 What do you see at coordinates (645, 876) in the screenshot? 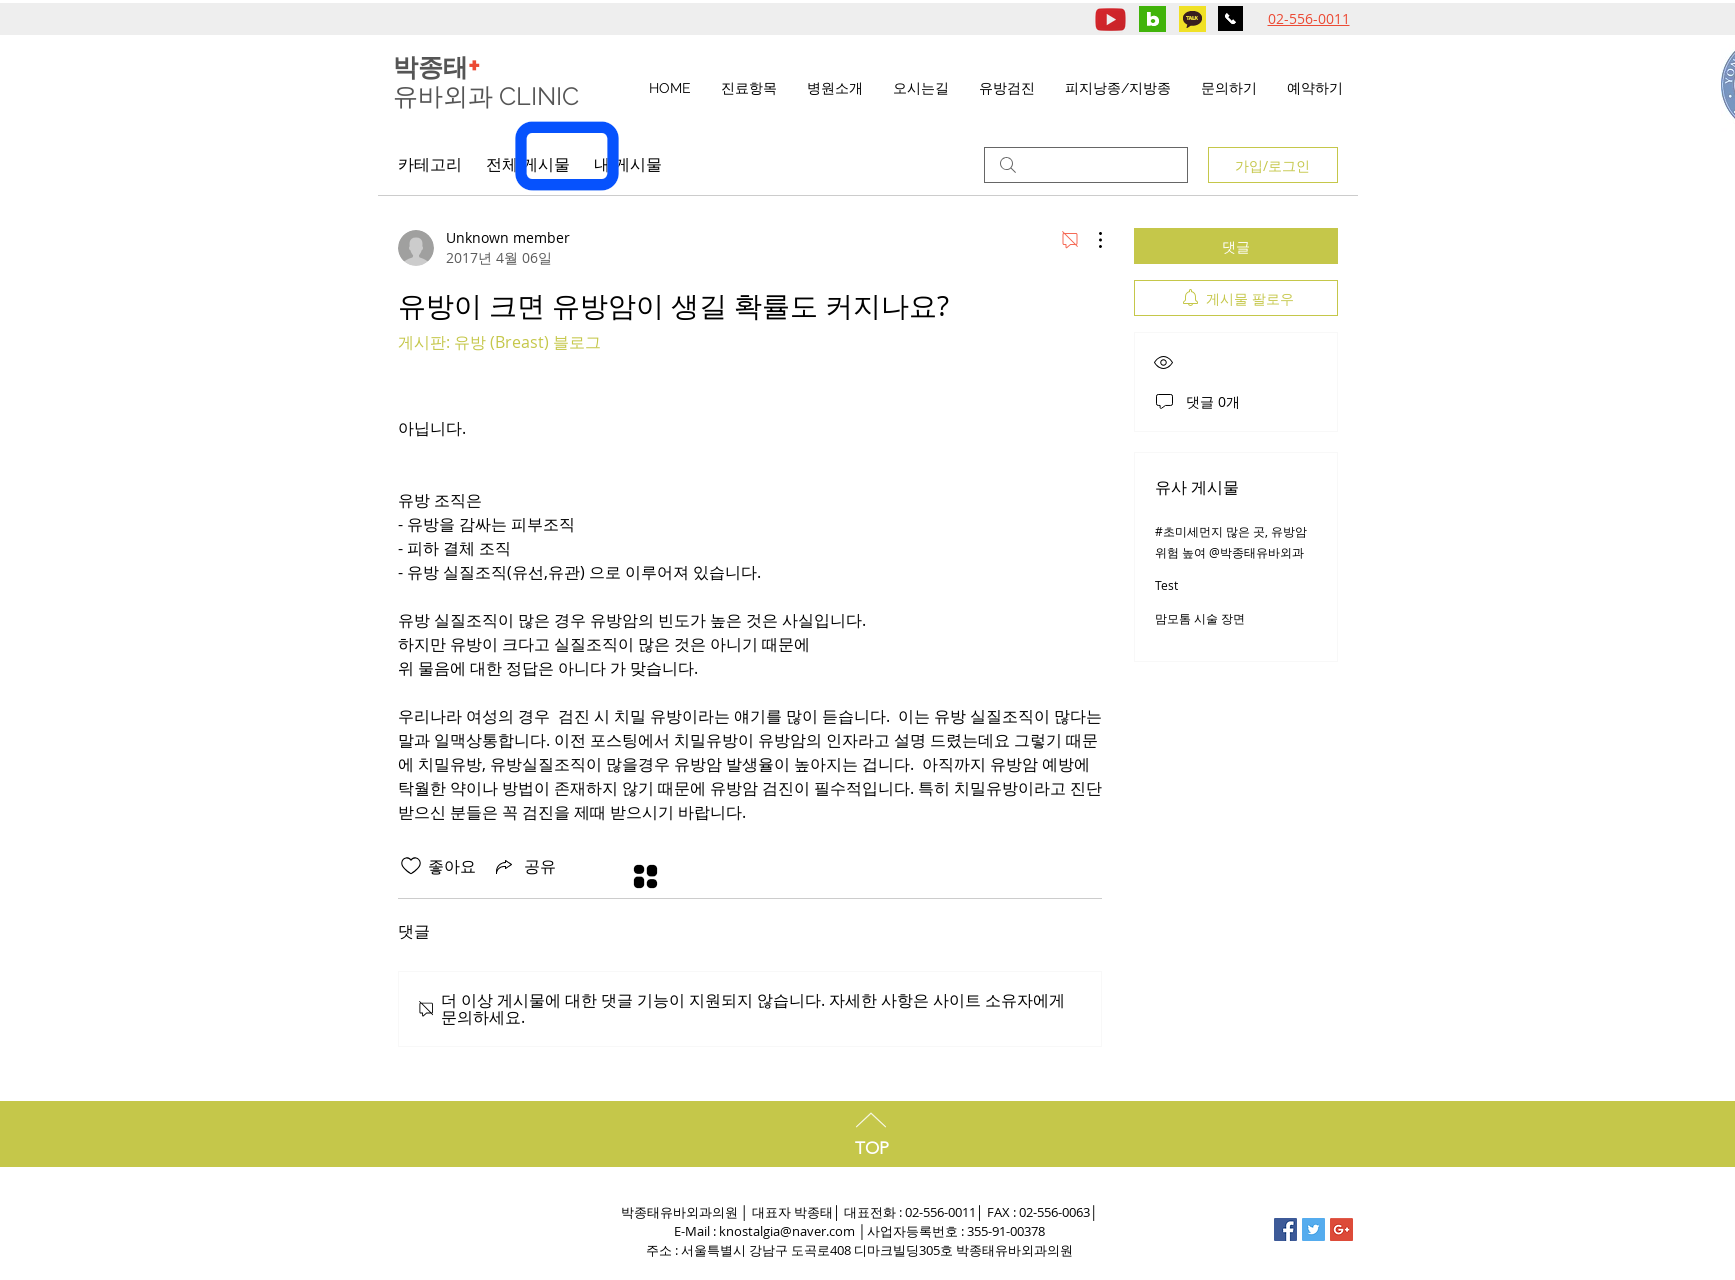
I see `view grid layout` at bounding box center [645, 876].